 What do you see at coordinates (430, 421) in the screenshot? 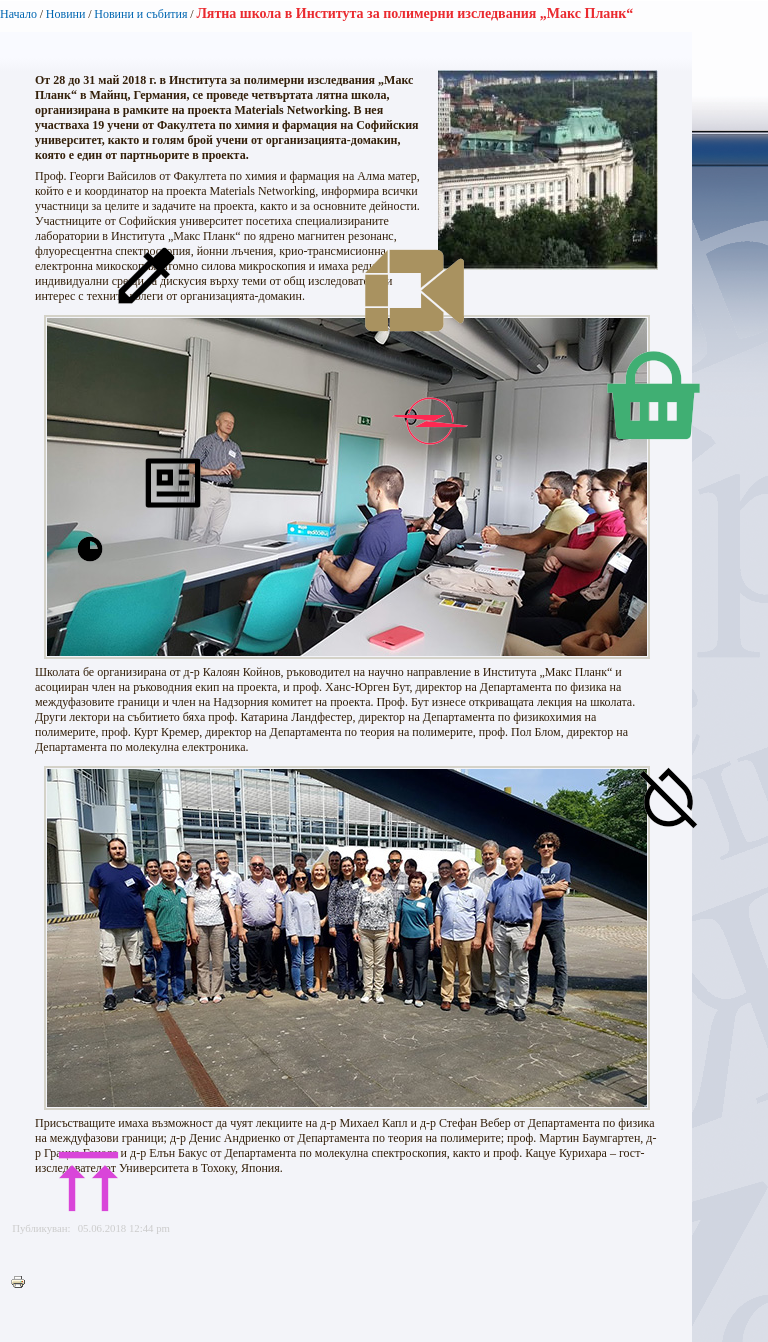
I see `opel brand logo` at bounding box center [430, 421].